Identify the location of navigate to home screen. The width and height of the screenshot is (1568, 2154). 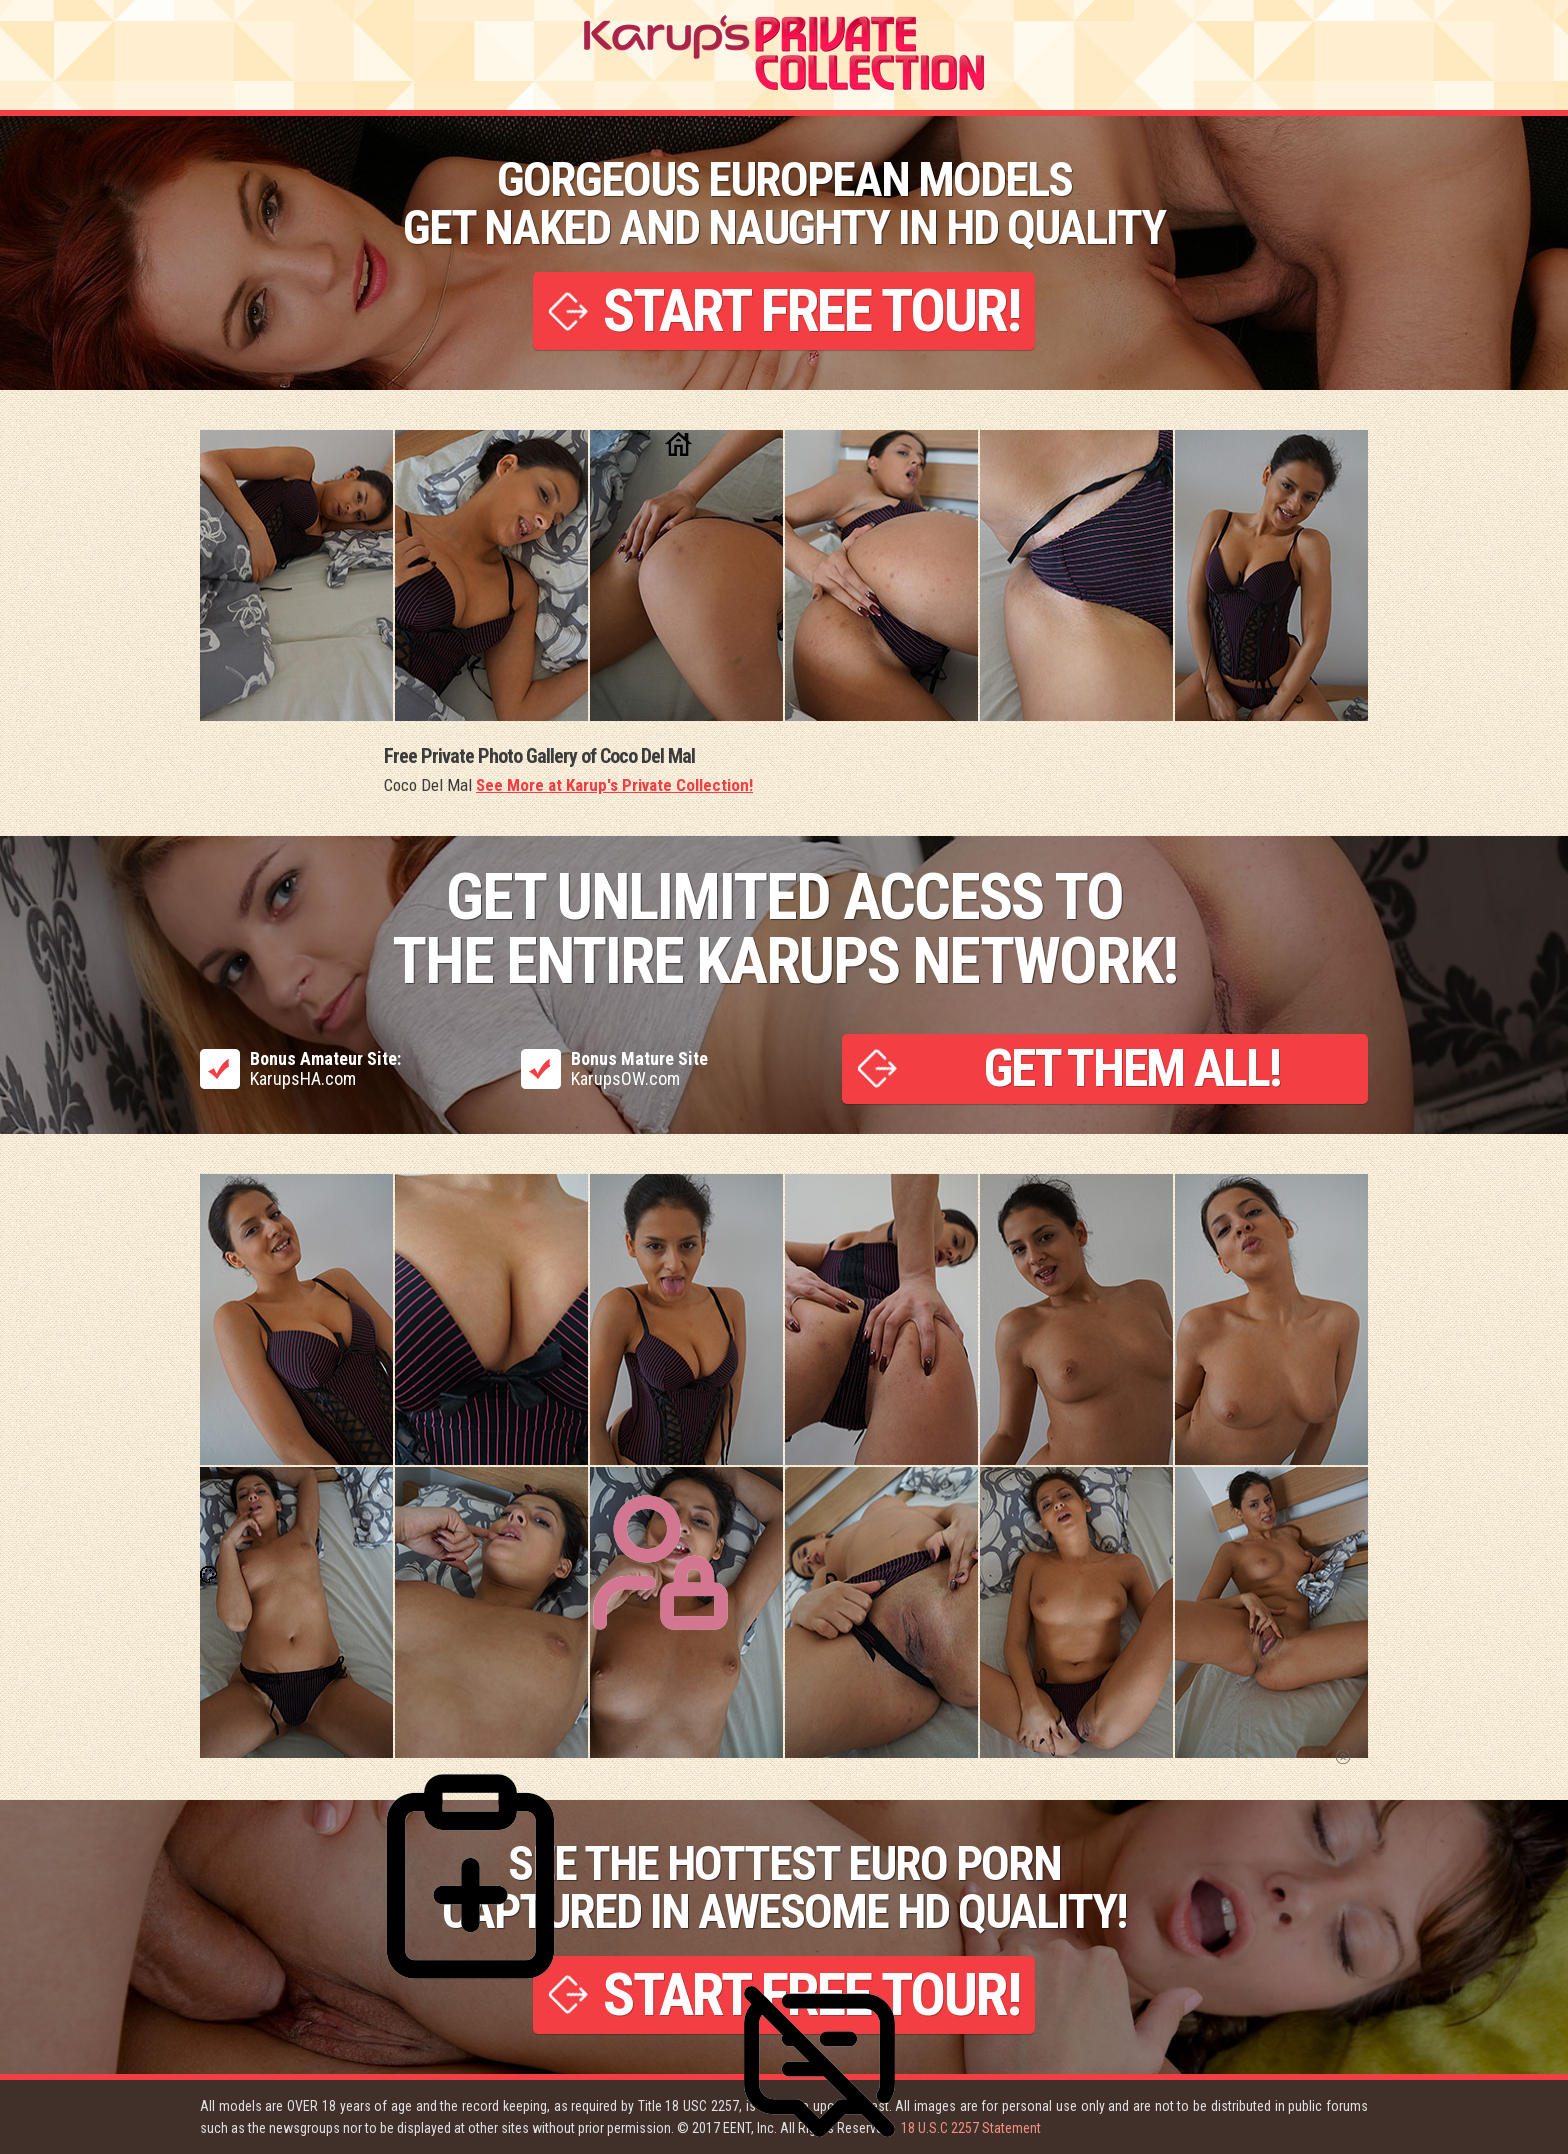
(678, 444).